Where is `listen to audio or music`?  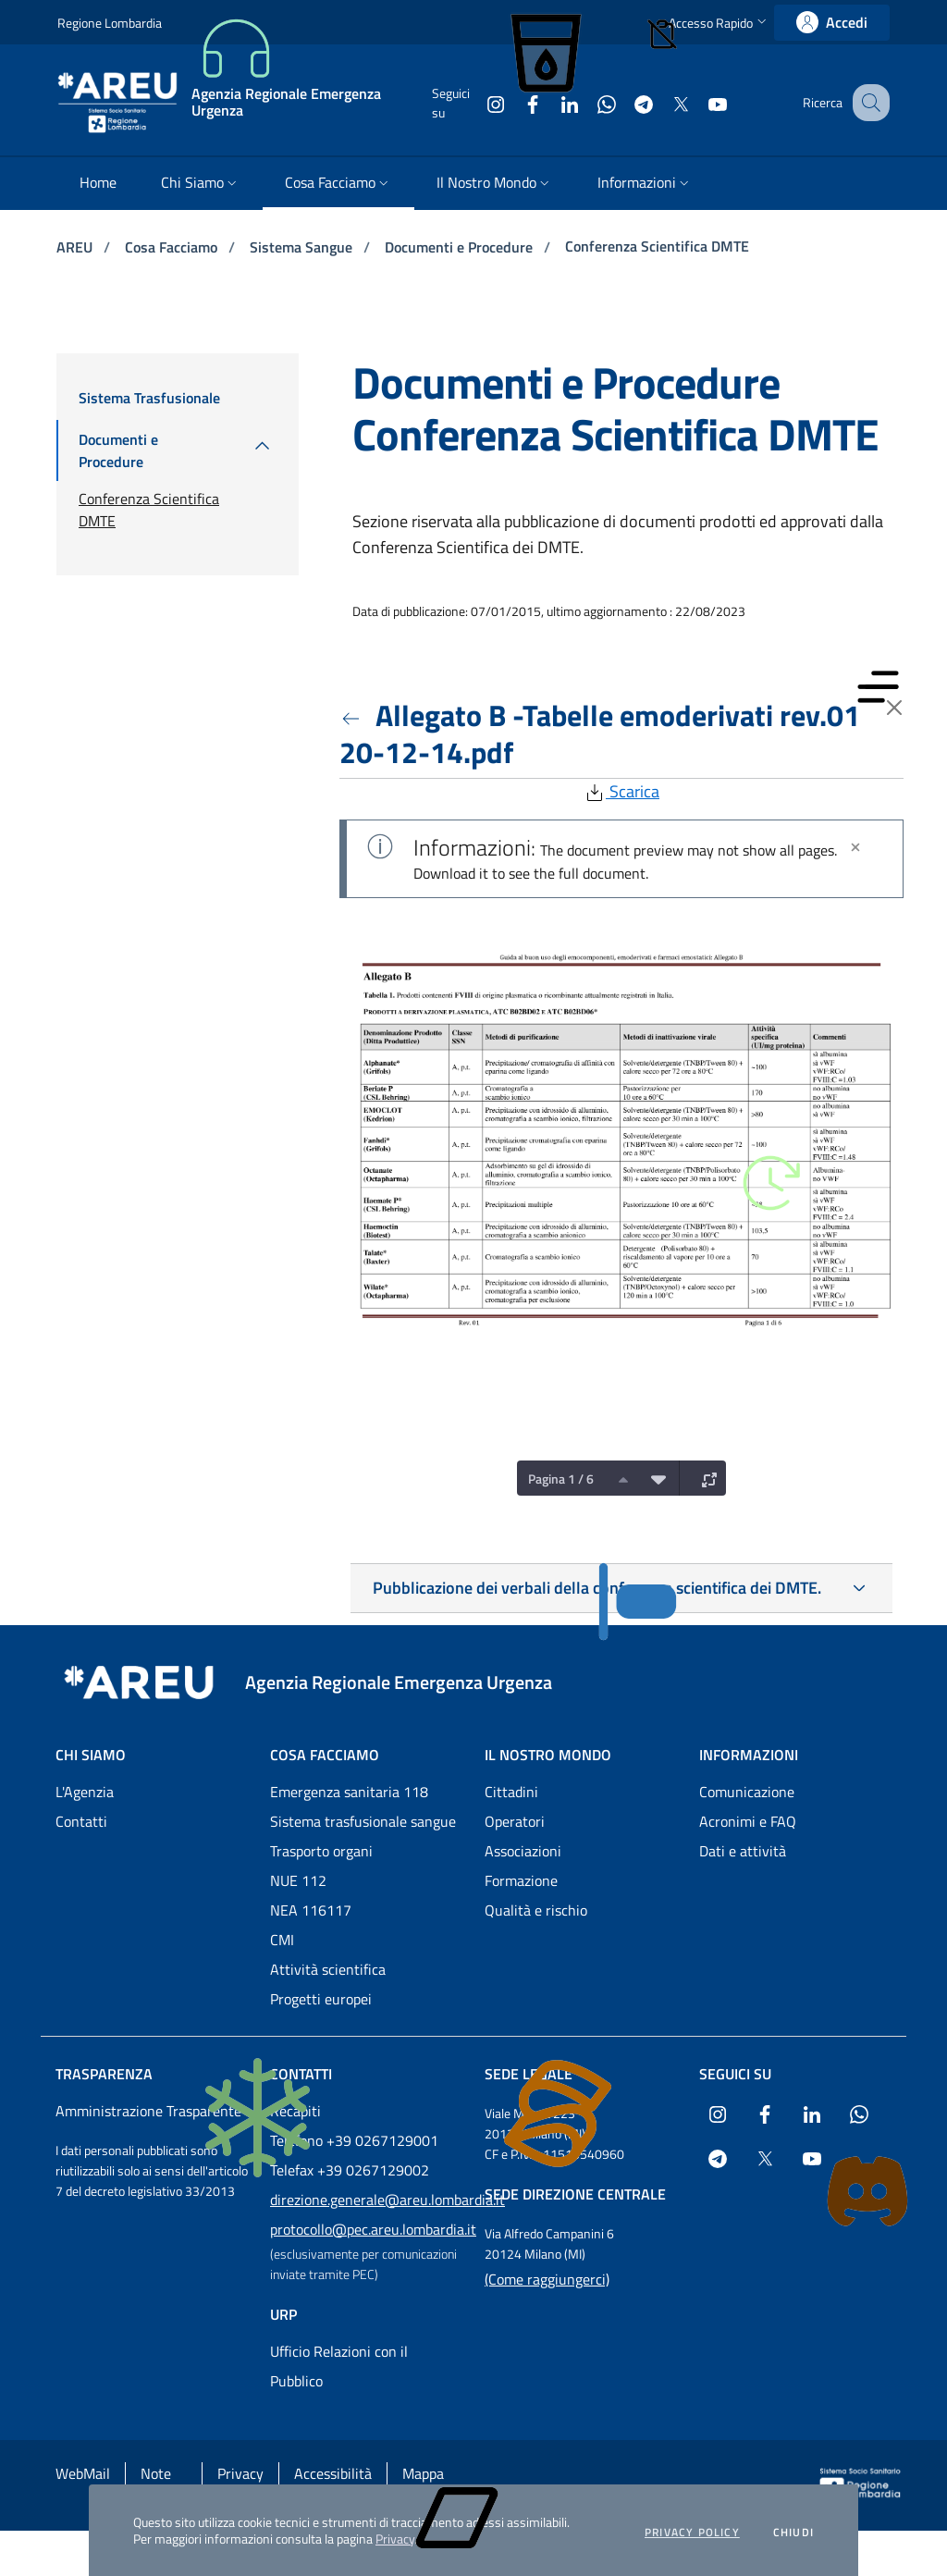 listen to audio or music is located at coordinates (236, 52).